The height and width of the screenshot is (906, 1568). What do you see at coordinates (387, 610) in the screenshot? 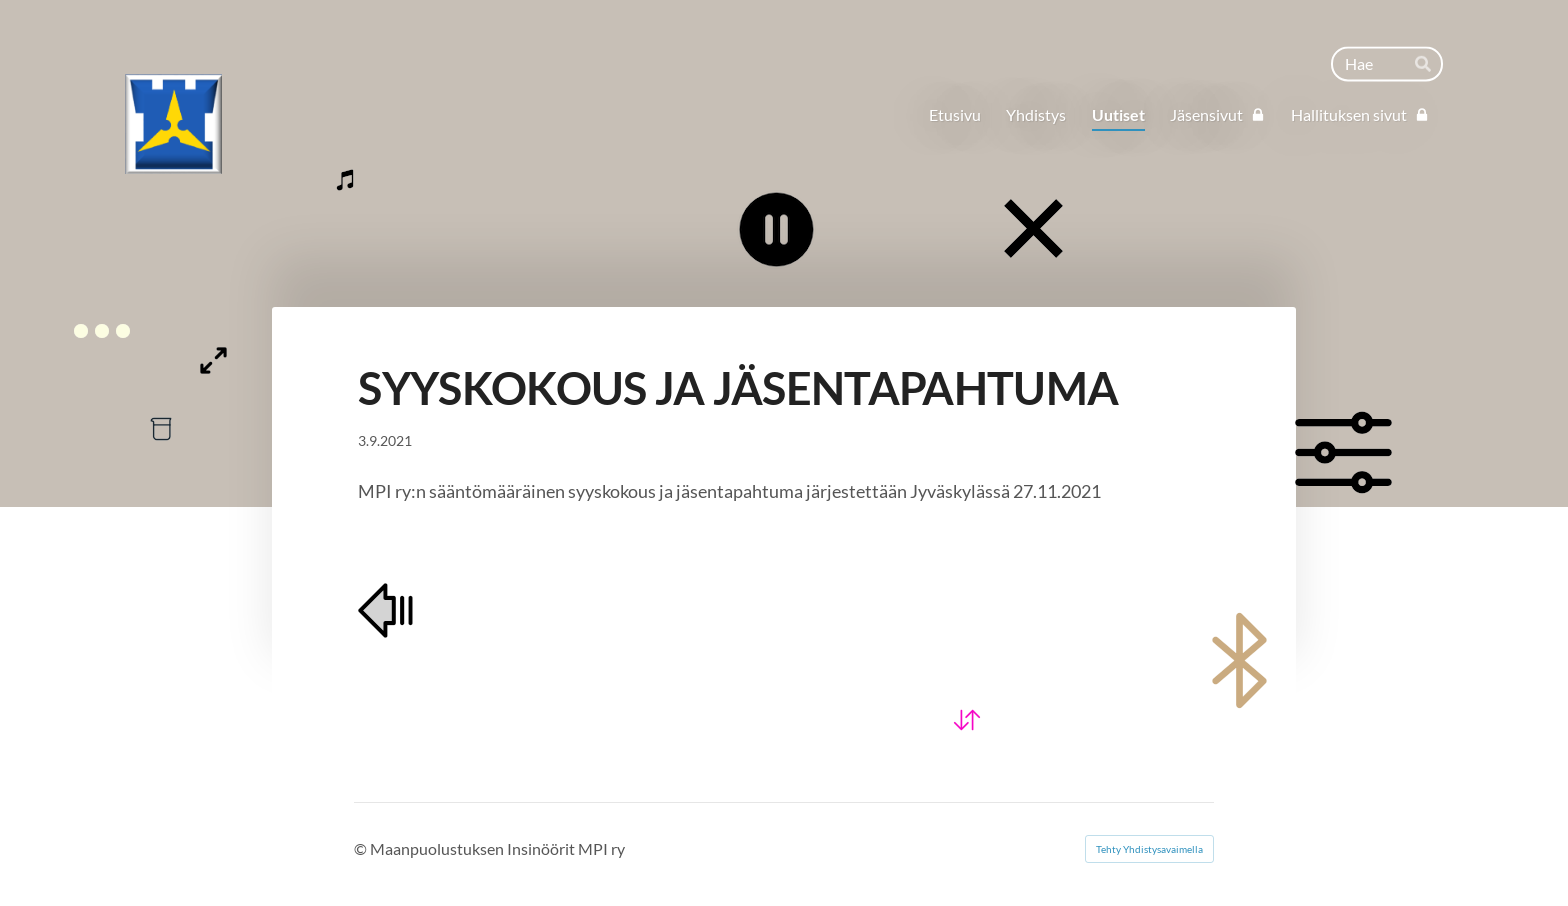
I see `go back or return to previous screen` at bounding box center [387, 610].